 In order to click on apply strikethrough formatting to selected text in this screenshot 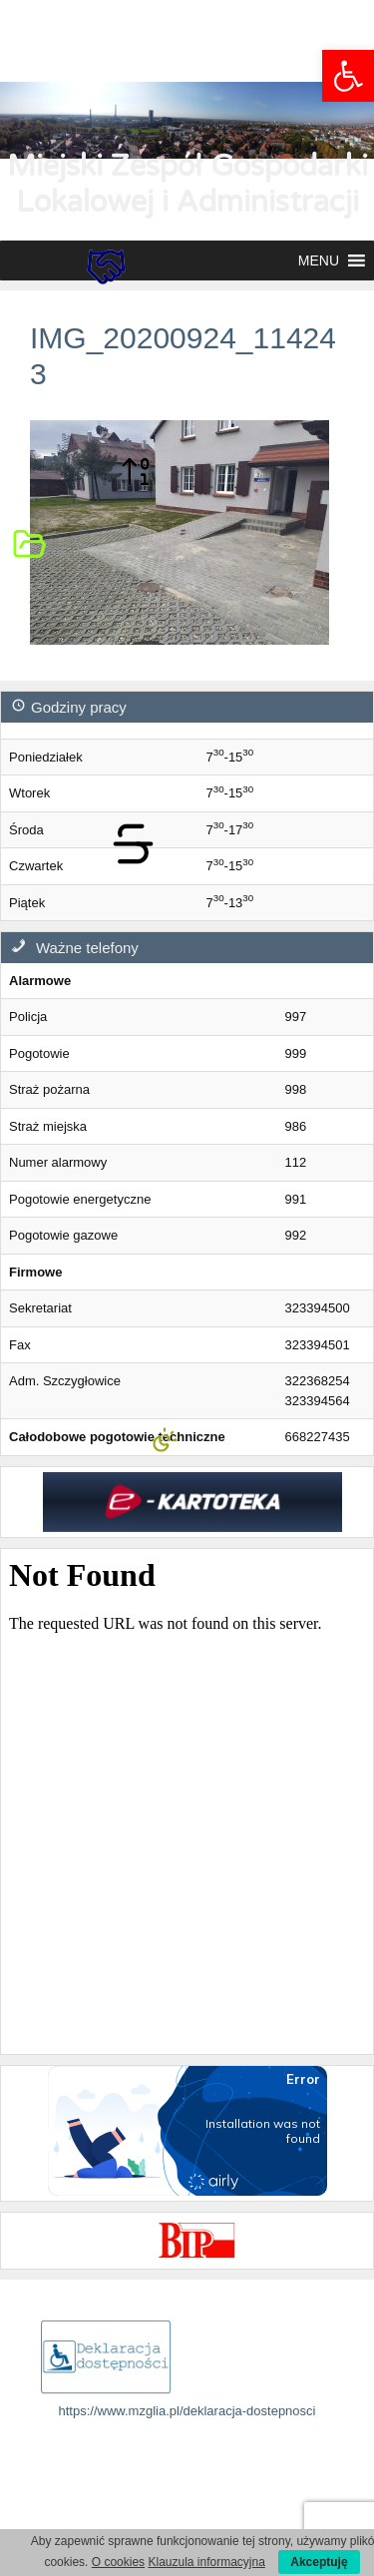, I will do `click(133, 843)`.